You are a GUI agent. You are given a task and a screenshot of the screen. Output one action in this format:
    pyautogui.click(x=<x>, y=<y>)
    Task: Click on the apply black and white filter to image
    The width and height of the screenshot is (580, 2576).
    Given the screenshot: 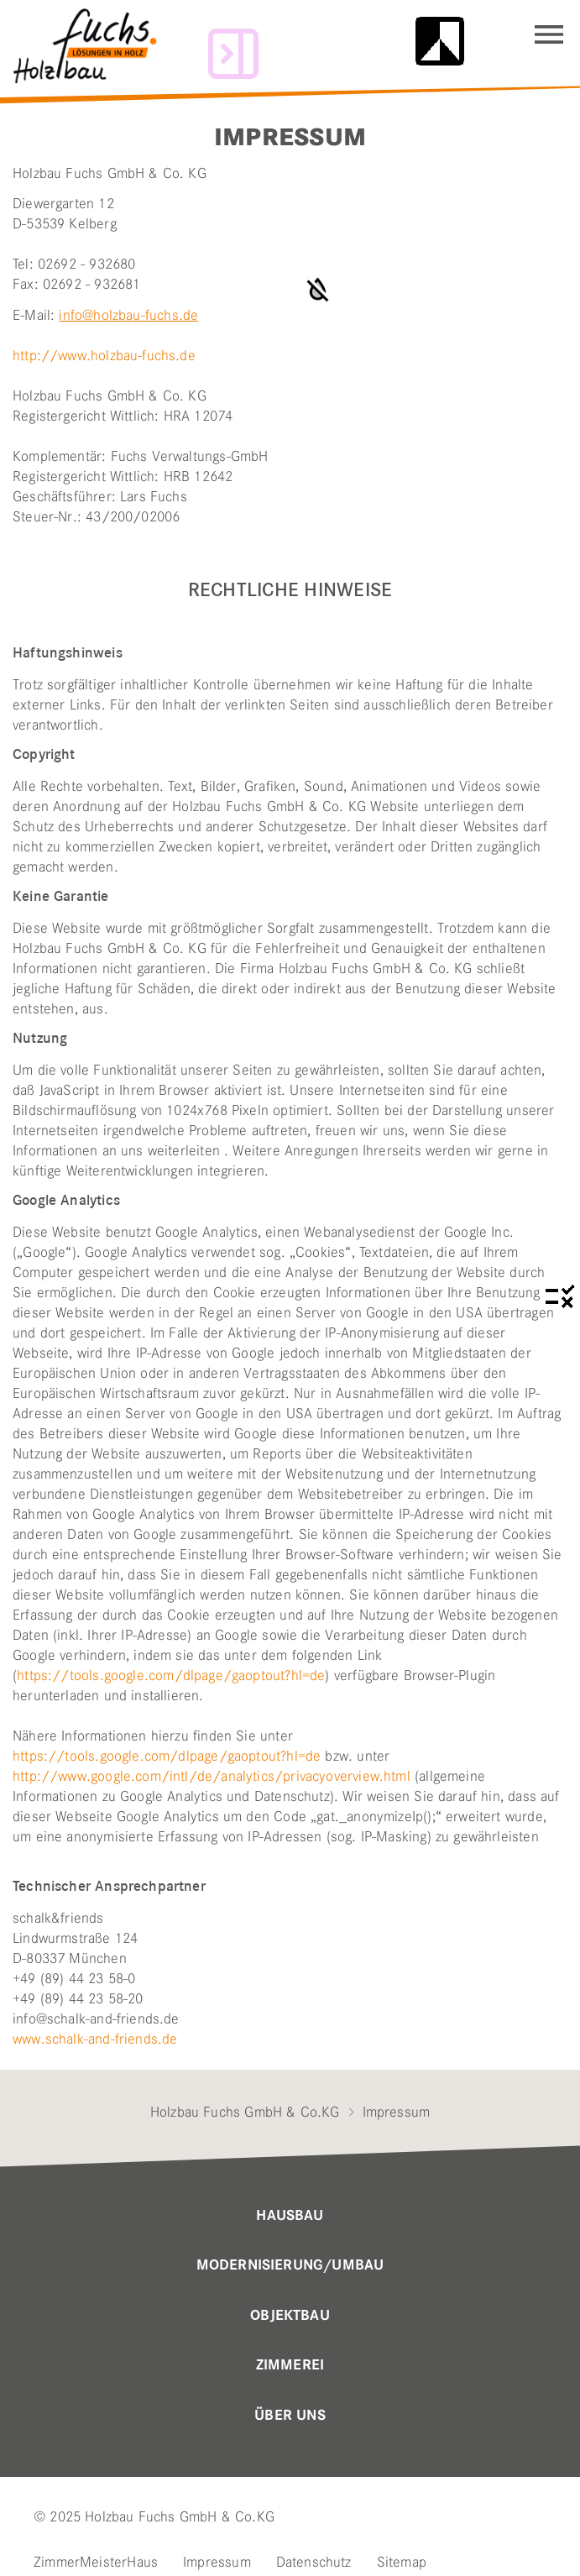 What is the action you would take?
    pyautogui.click(x=440, y=41)
    